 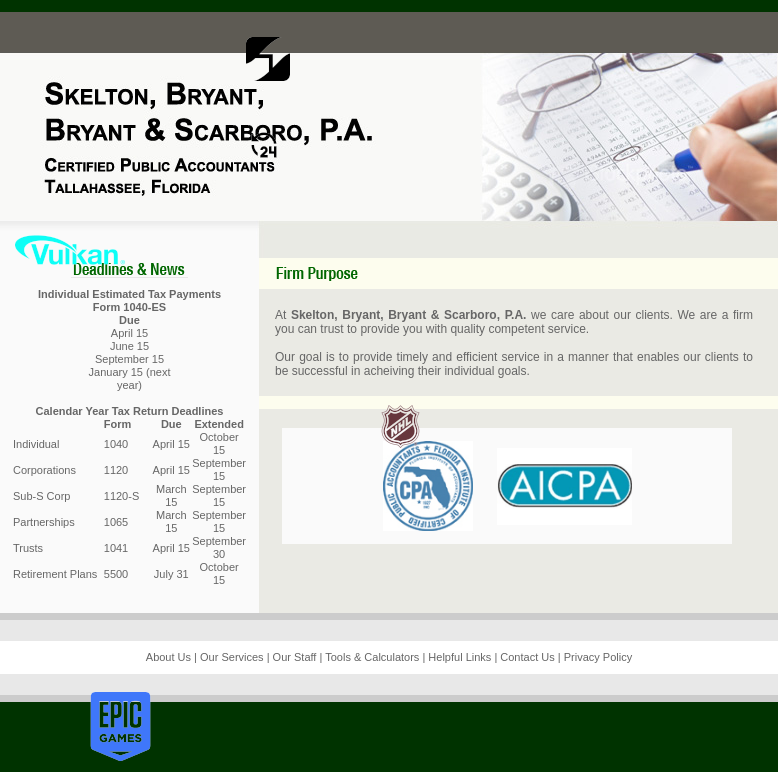 I want to click on open the NHL app or website, so click(x=400, y=426).